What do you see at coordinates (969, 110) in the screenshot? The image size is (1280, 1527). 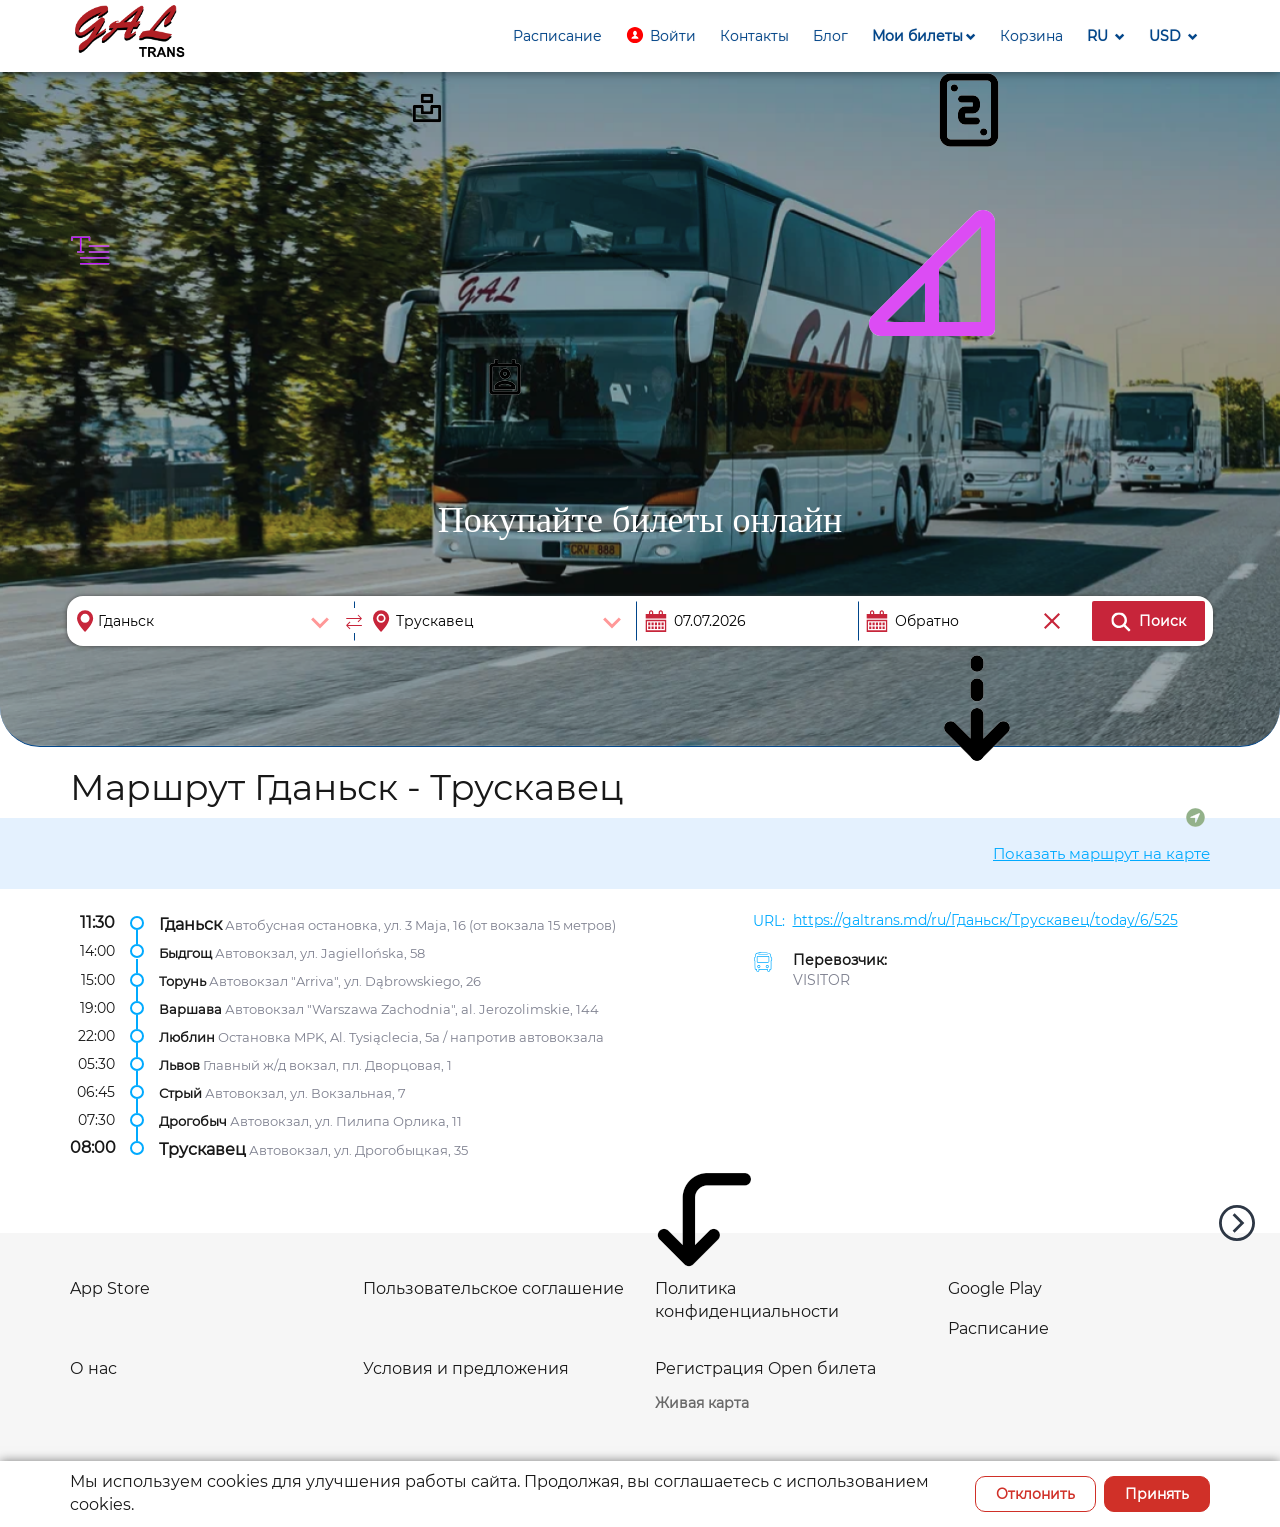 I see `view the 2 of clubs playing card` at bounding box center [969, 110].